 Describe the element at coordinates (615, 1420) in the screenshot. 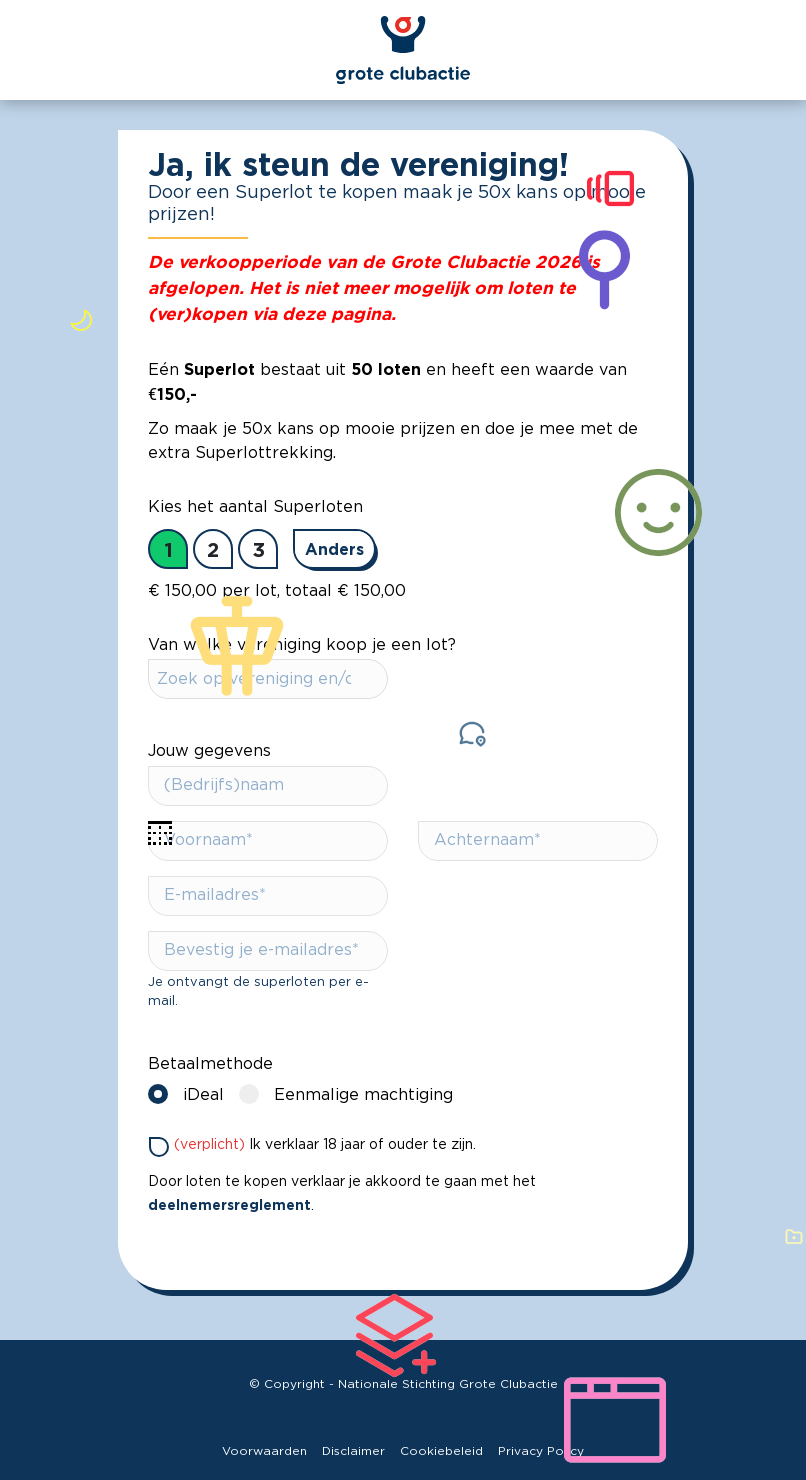

I see `open a new browser window` at that location.